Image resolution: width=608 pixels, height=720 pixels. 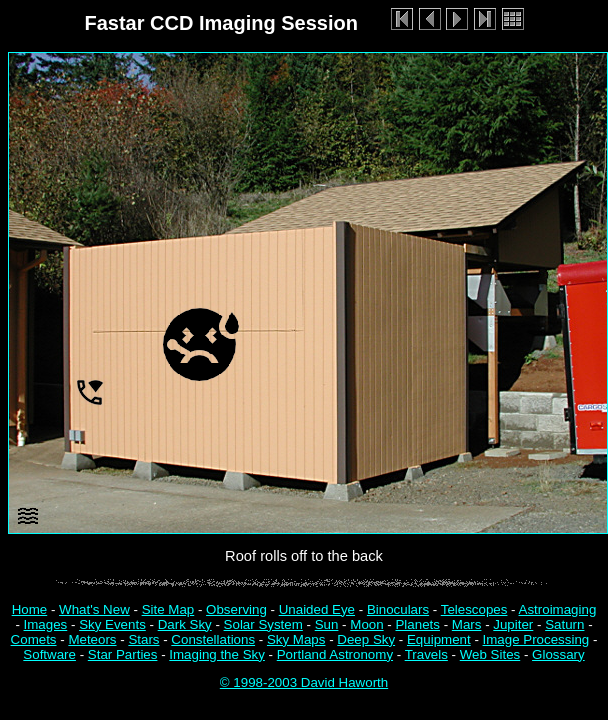 I want to click on report feeling unwell or sick, so click(x=199, y=344).